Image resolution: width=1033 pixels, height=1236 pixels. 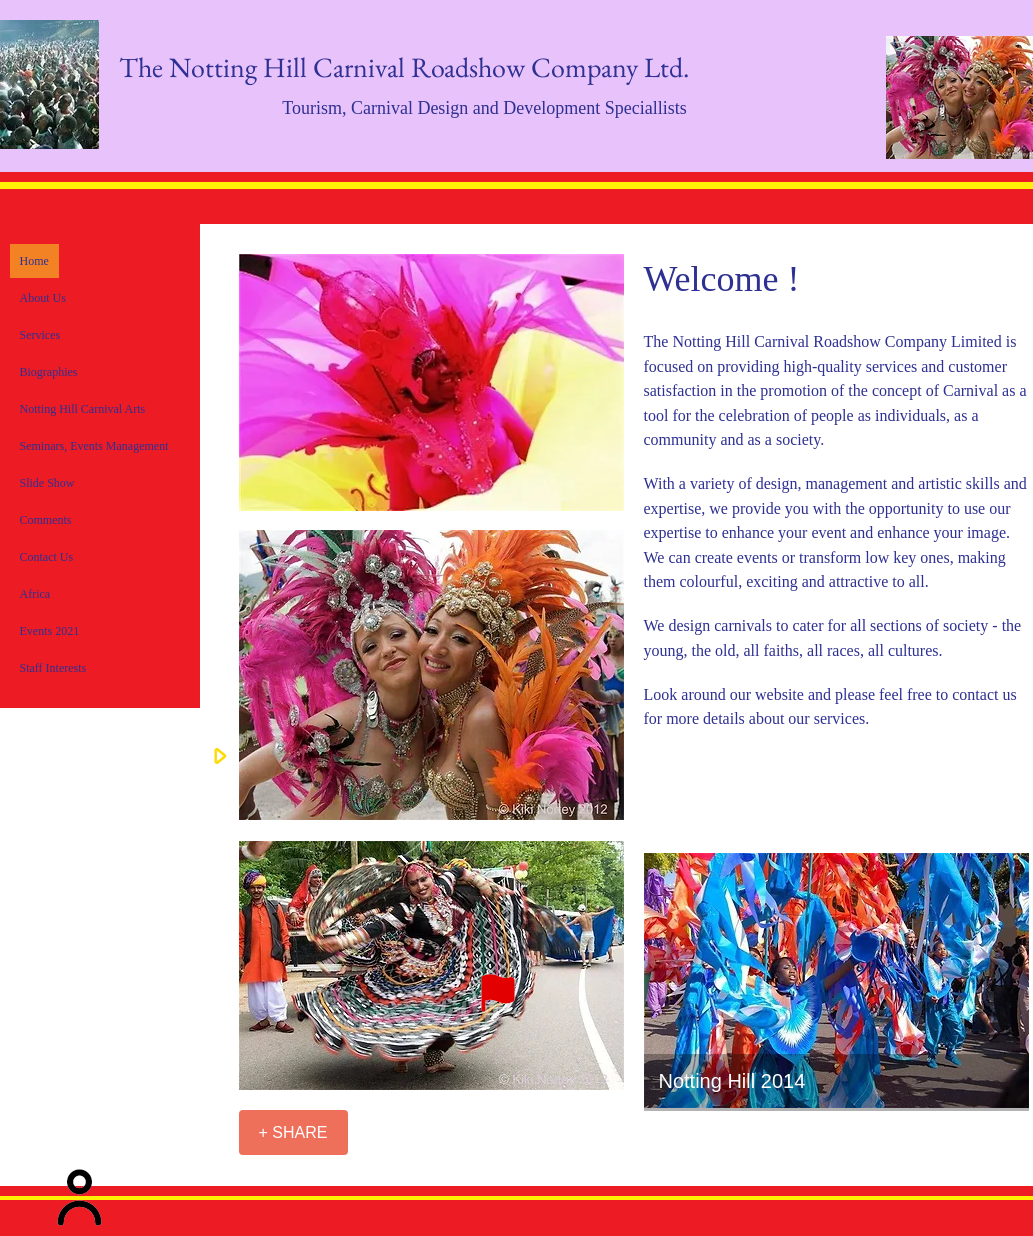 What do you see at coordinates (79, 1197) in the screenshot?
I see `view your profile` at bounding box center [79, 1197].